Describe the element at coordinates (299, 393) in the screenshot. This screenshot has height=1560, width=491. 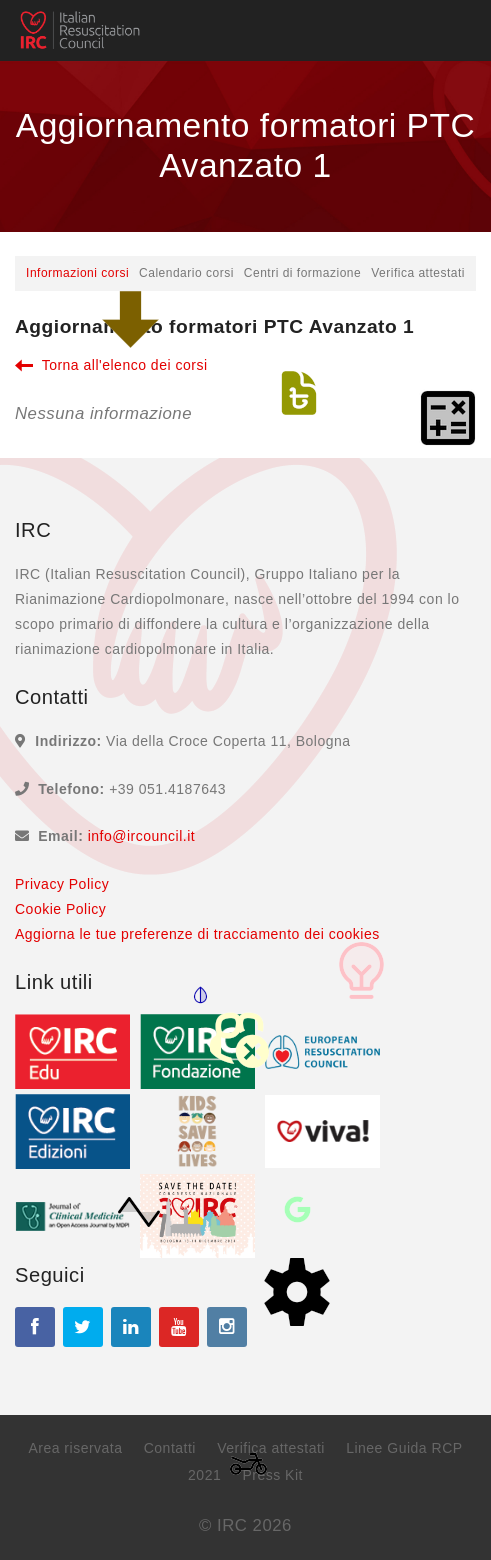
I see `view bangladeshi taka financial document` at that location.